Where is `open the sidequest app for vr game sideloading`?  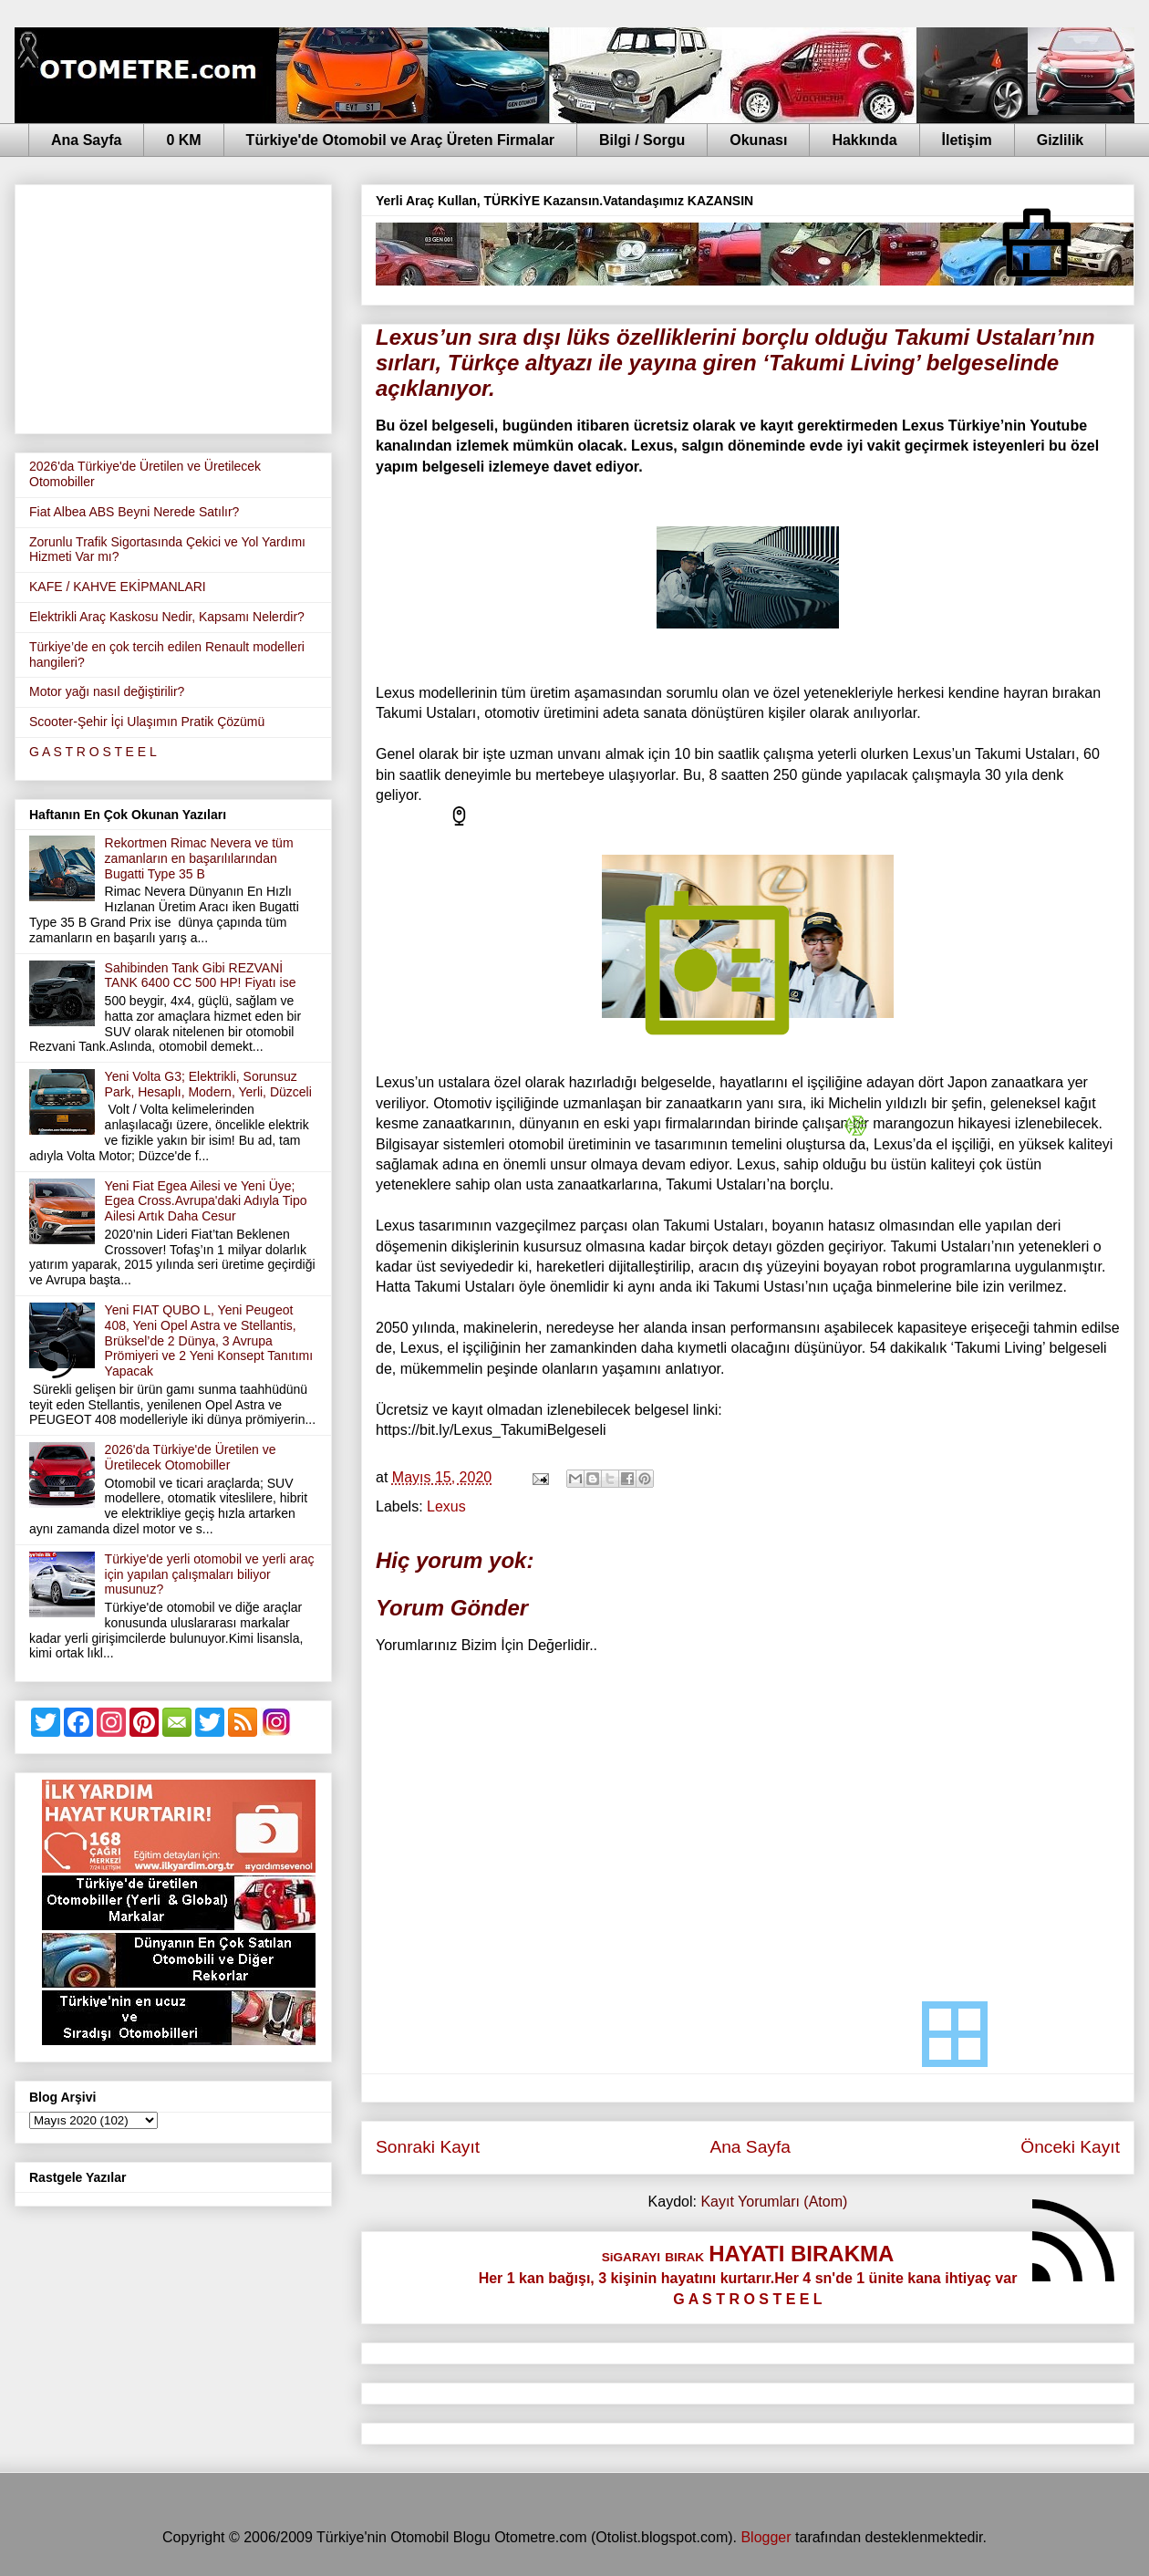 open the sidequest app for vr game sideloading is located at coordinates (855, 1126).